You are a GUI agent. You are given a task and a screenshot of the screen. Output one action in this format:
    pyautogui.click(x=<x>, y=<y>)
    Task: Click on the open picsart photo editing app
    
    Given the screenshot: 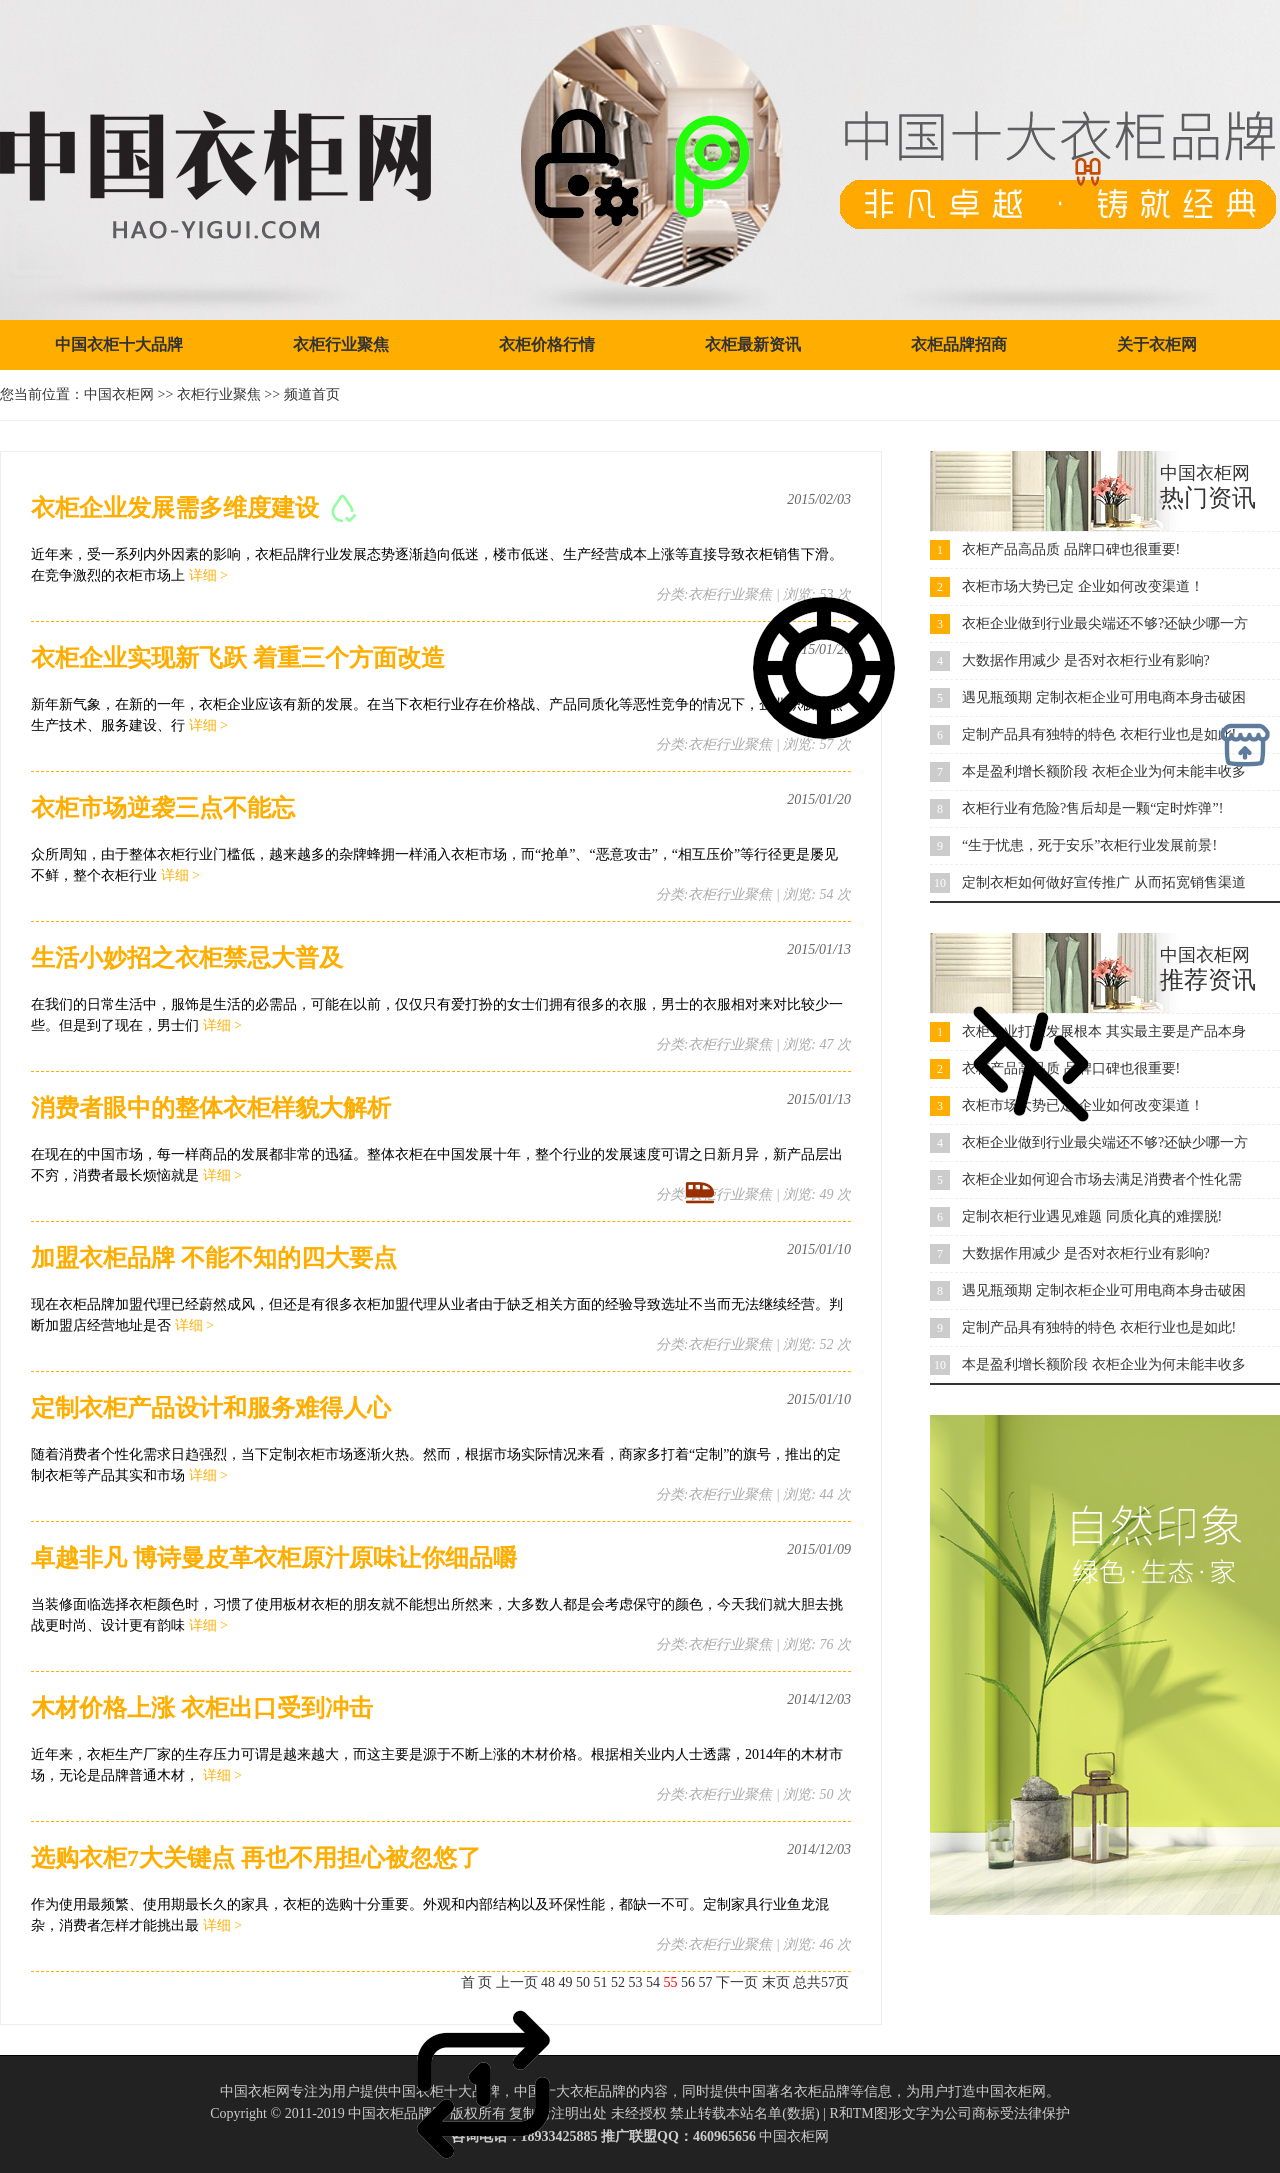 What is the action you would take?
    pyautogui.click(x=712, y=166)
    